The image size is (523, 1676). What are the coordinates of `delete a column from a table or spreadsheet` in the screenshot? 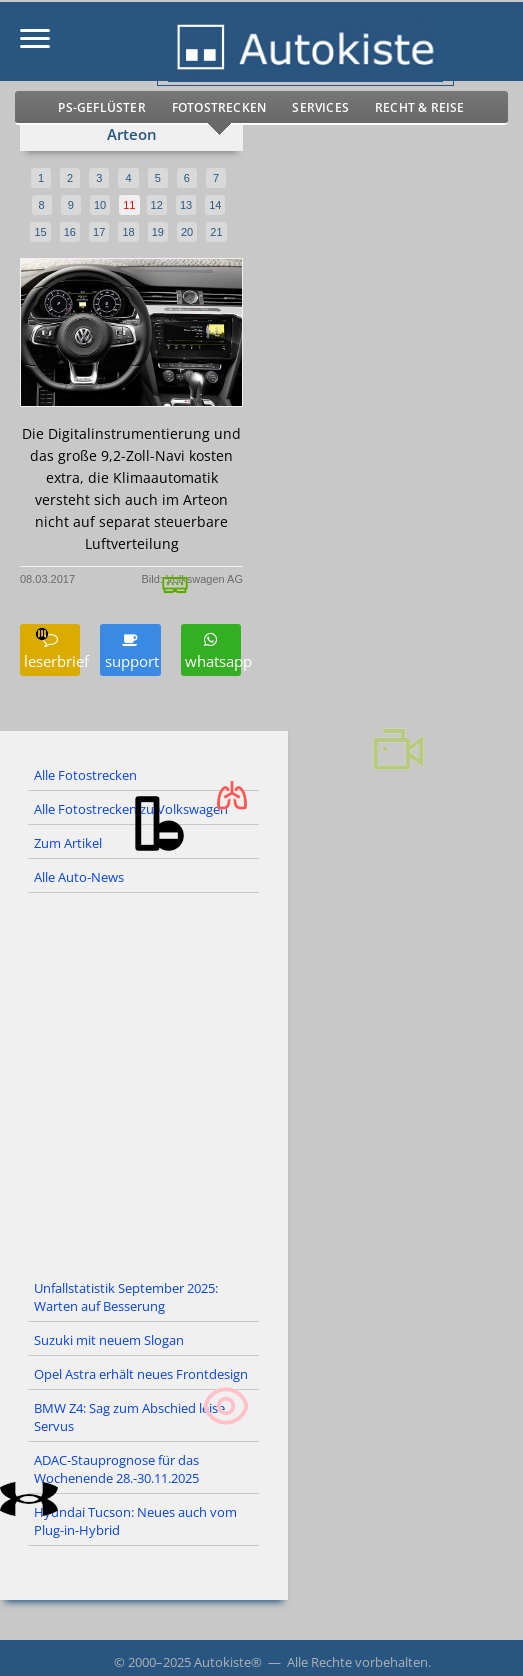 It's located at (156, 823).